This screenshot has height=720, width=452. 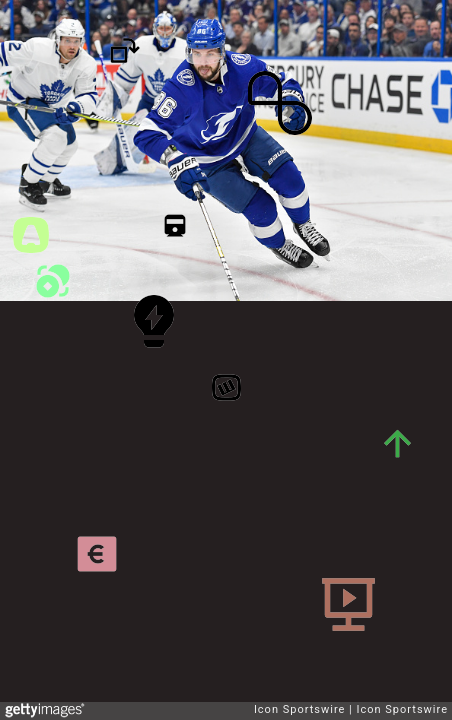 What do you see at coordinates (97, 554) in the screenshot?
I see `indicates euro currency or payment option` at bounding box center [97, 554].